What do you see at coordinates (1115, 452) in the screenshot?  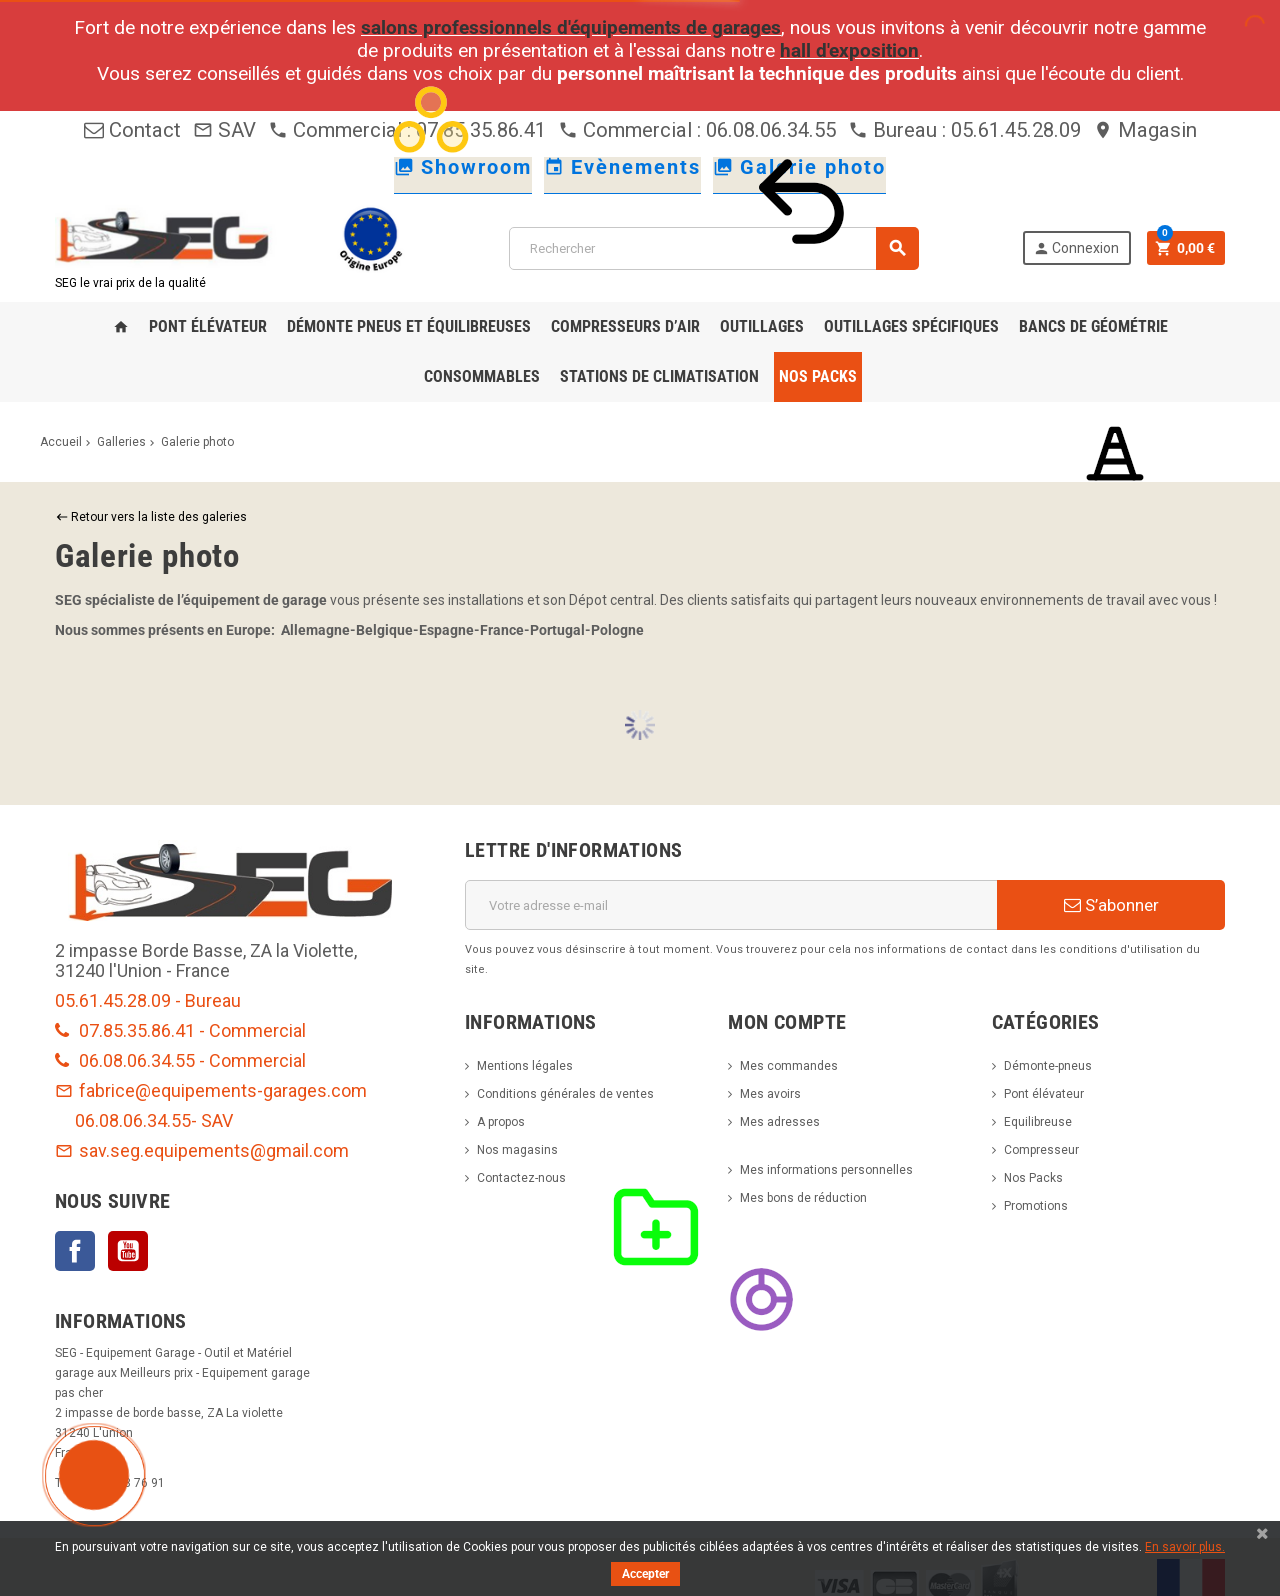 I see `indicates an area under construction or maintenance` at bounding box center [1115, 452].